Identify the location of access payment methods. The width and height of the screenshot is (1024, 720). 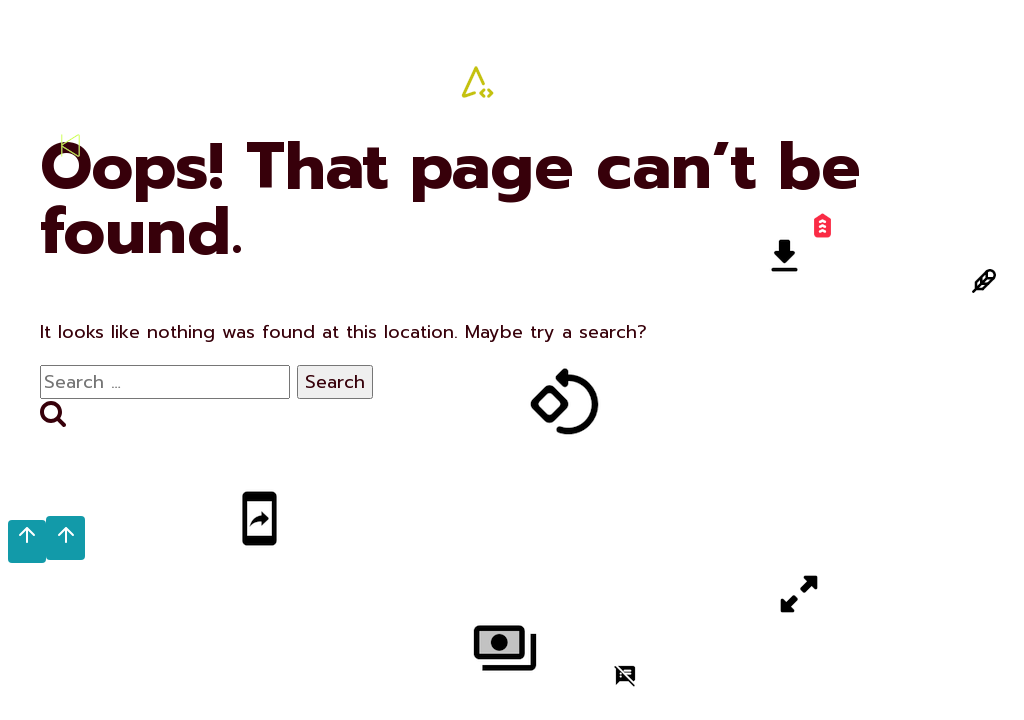
(505, 648).